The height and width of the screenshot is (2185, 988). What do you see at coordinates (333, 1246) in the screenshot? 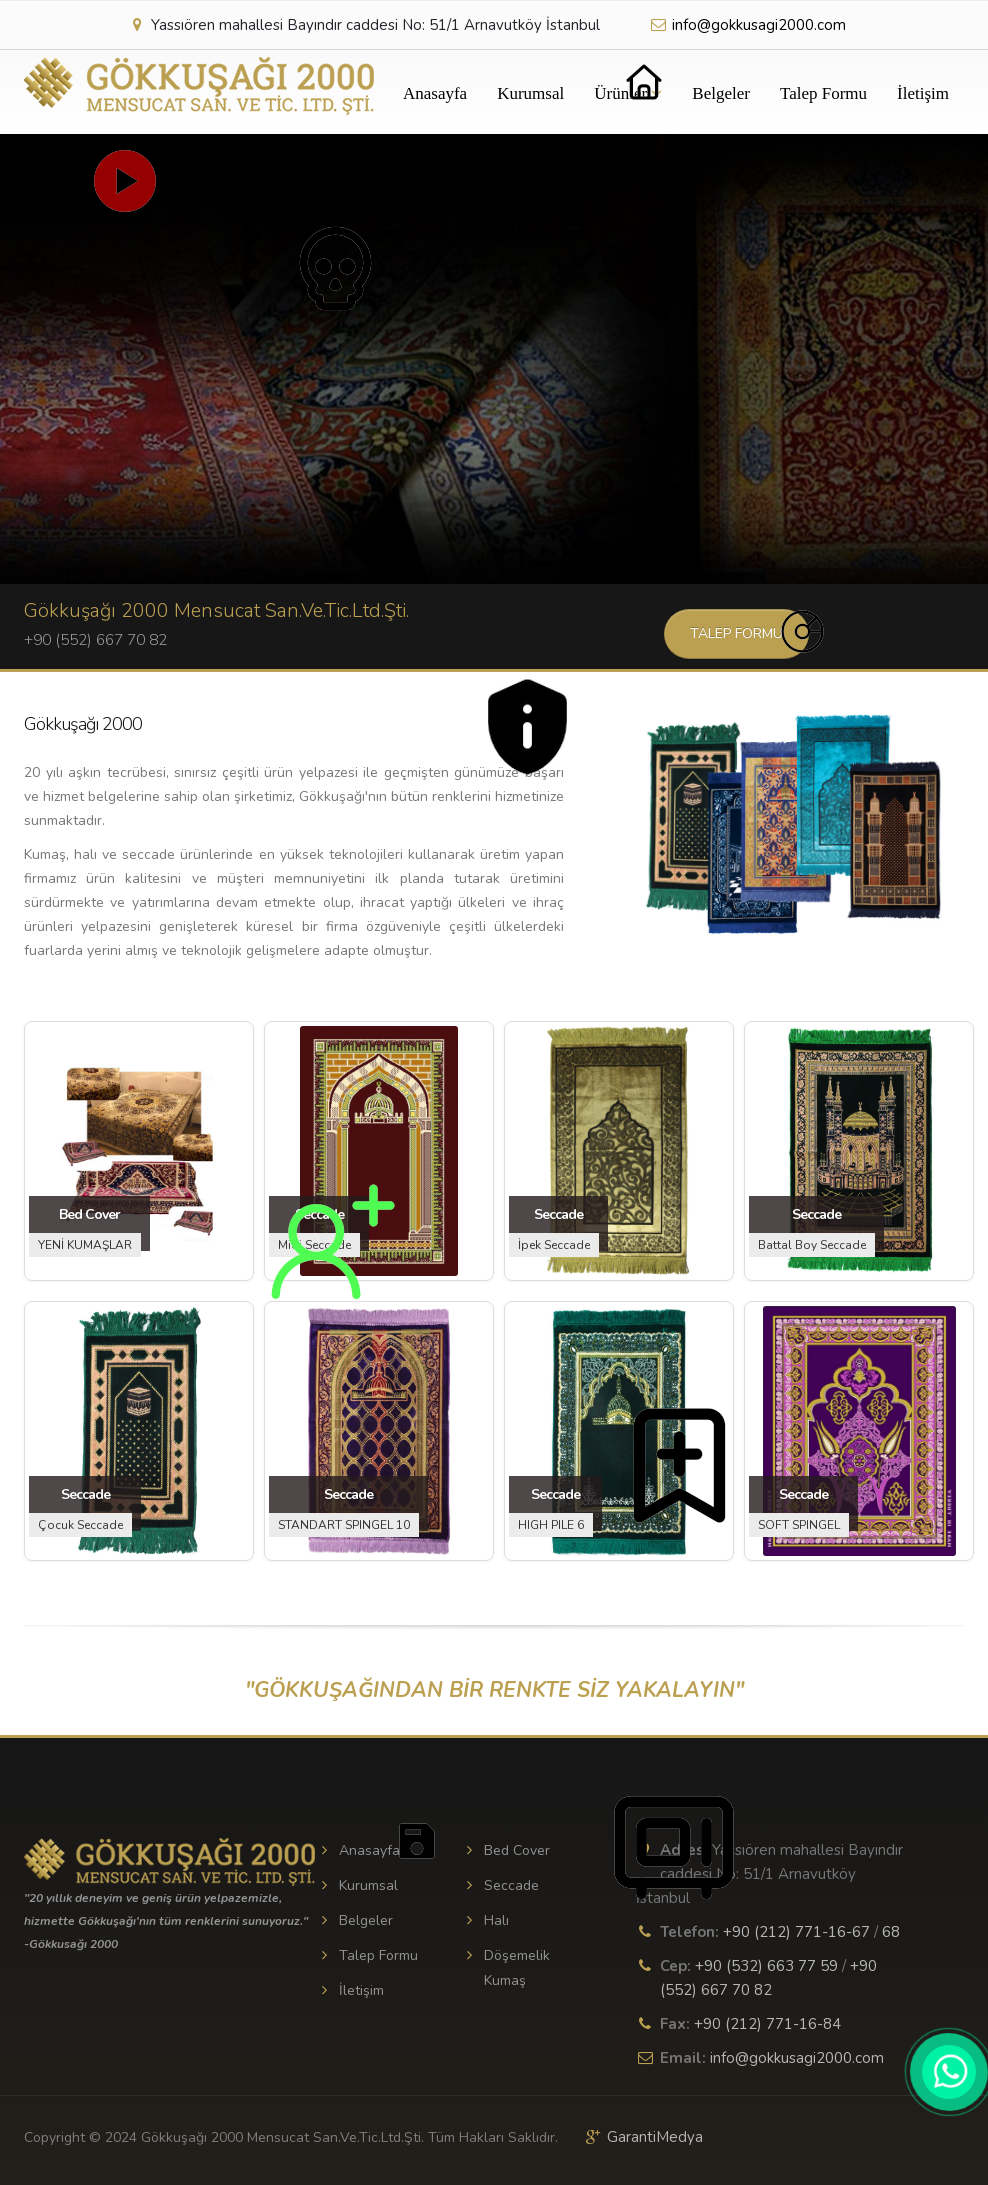
I see `add a new user or contact` at bounding box center [333, 1246].